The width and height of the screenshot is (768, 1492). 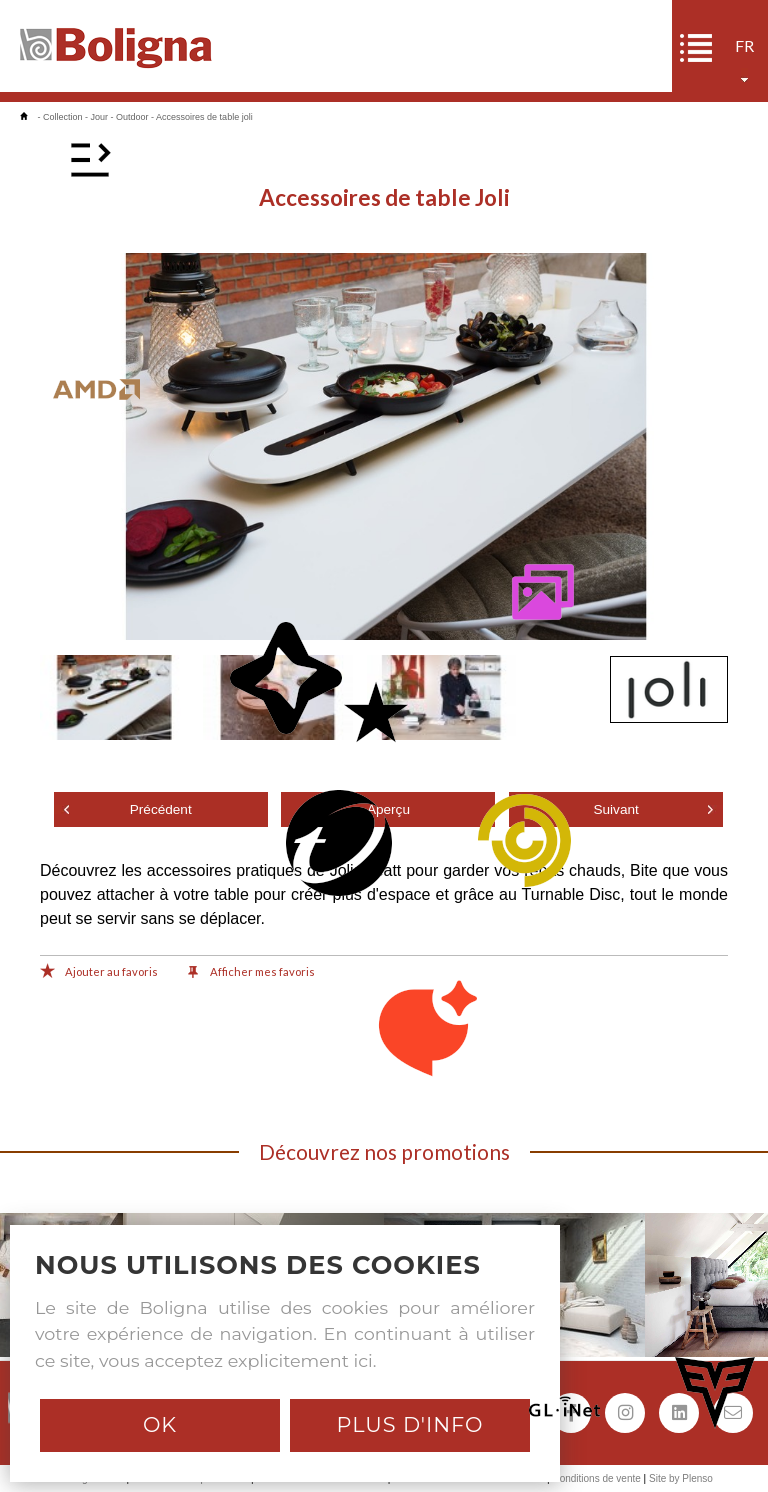 What do you see at coordinates (423, 1029) in the screenshot?
I see `start a conversation with AI assistant` at bounding box center [423, 1029].